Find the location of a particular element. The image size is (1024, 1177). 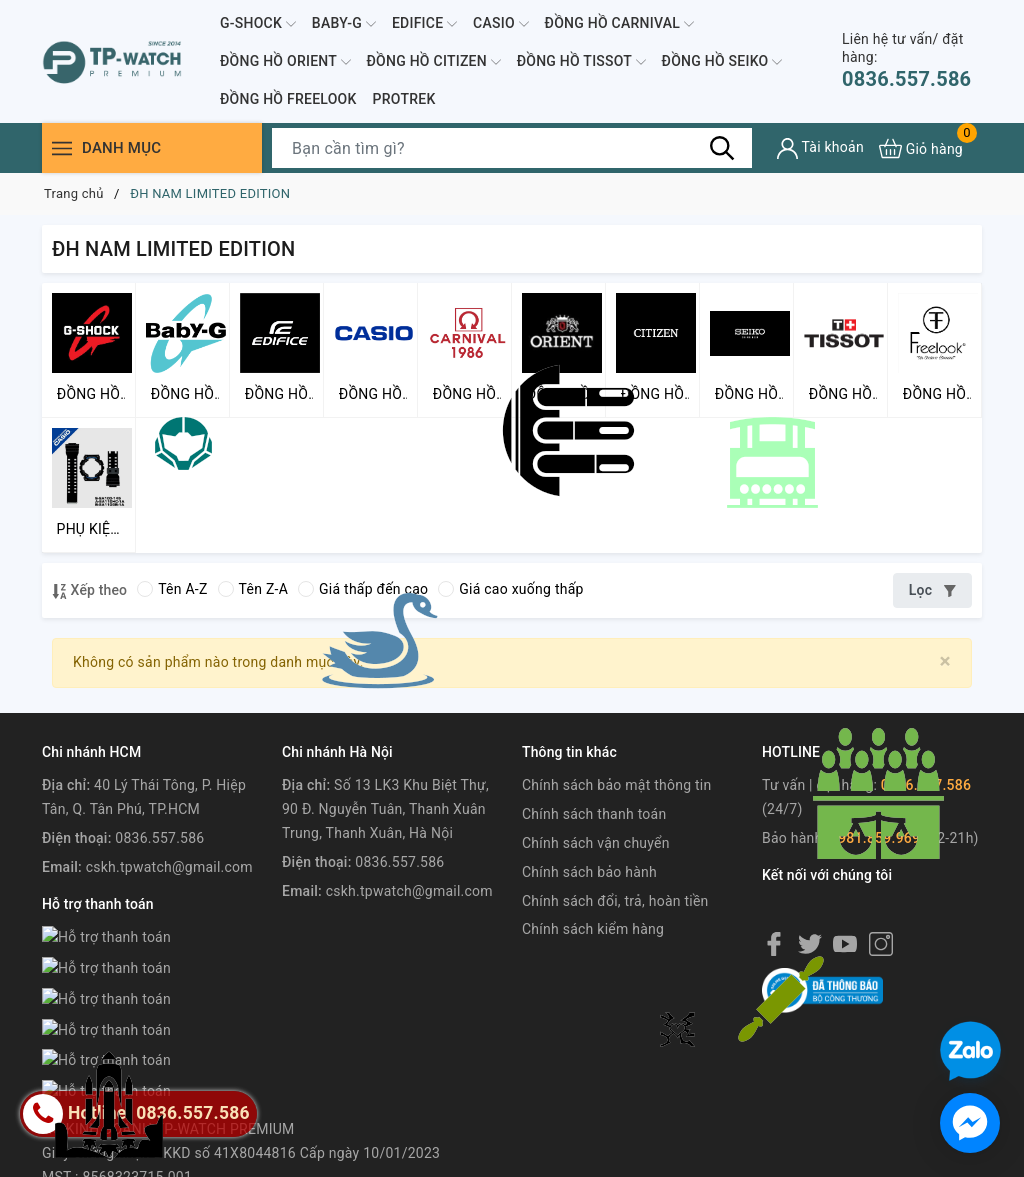

access baking or cooking tools is located at coordinates (781, 999).